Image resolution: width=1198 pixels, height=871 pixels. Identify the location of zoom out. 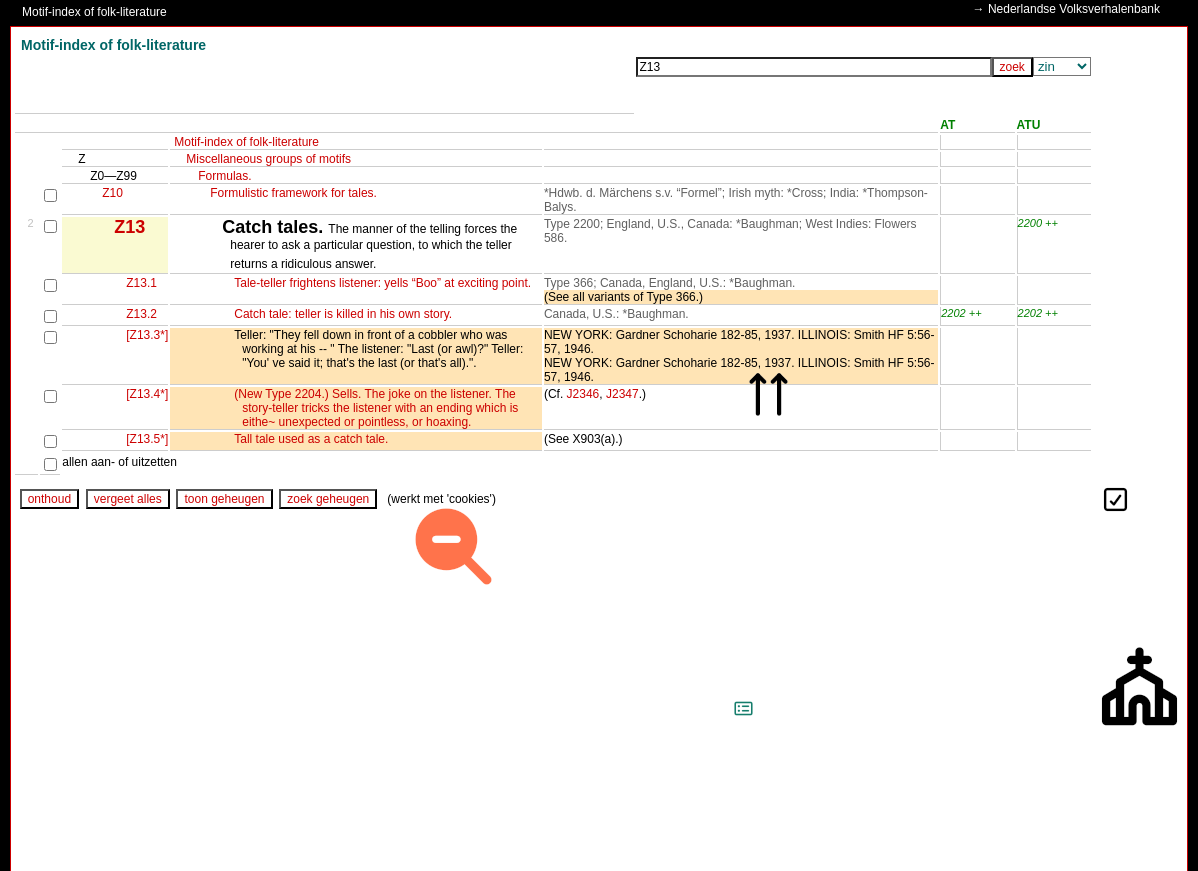
(453, 546).